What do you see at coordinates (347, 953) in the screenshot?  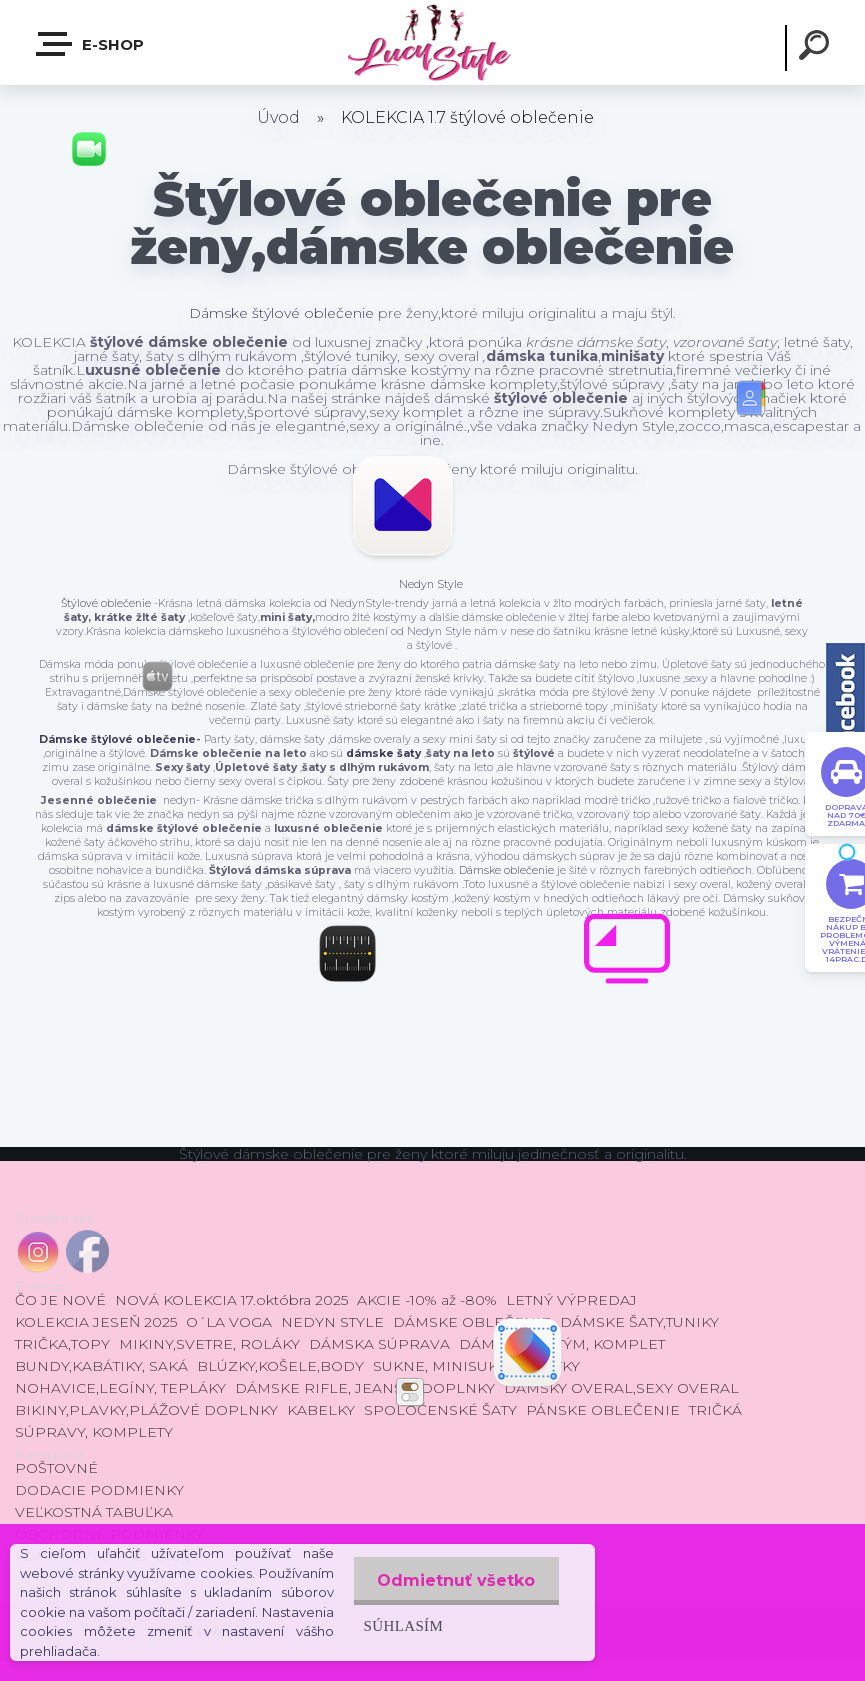 I see `open the measure app to check dimensions` at bounding box center [347, 953].